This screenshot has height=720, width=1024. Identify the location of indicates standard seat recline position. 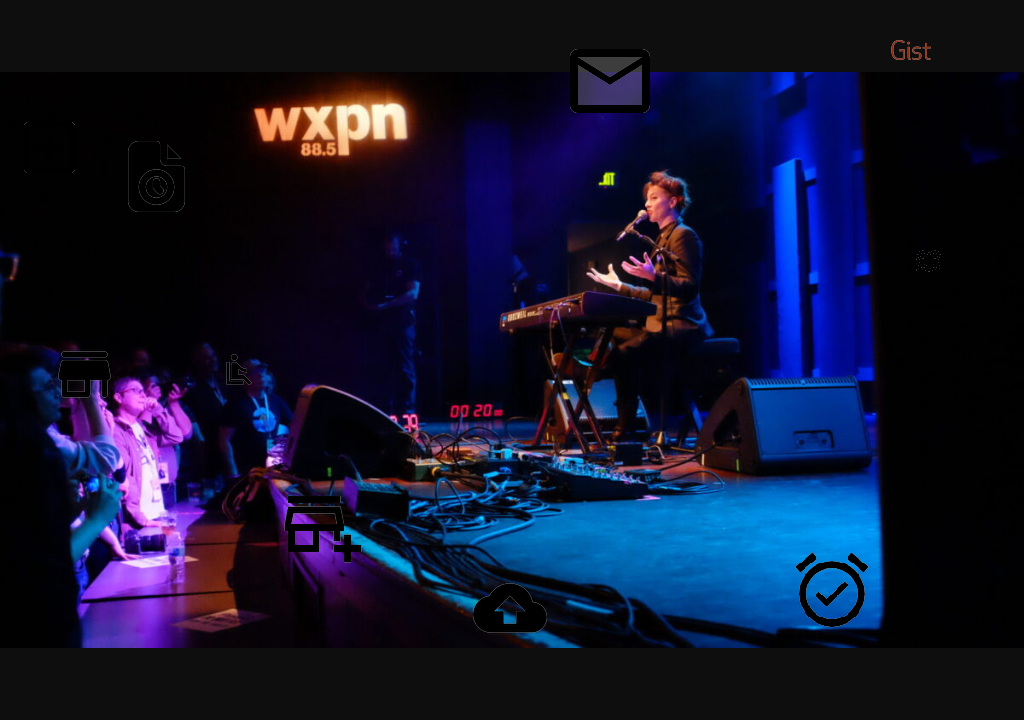
(239, 370).